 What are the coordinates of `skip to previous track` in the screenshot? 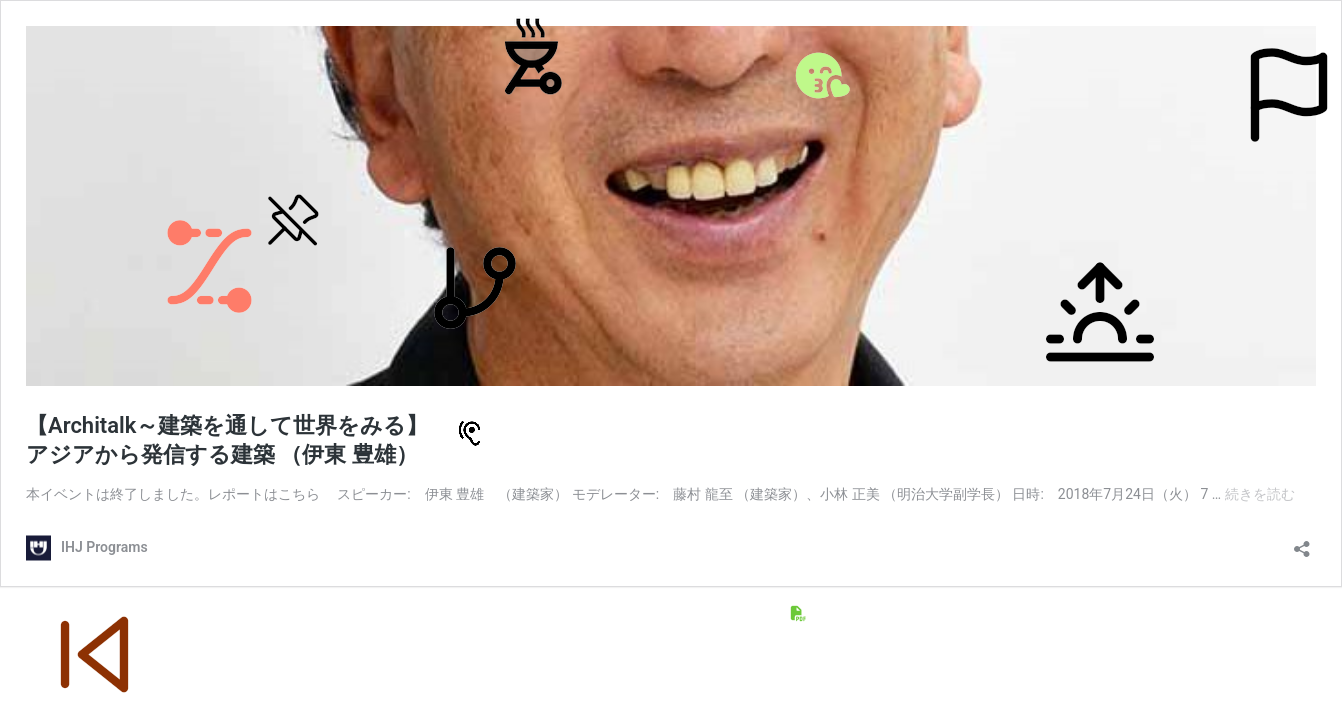 It's located at (94, 654).